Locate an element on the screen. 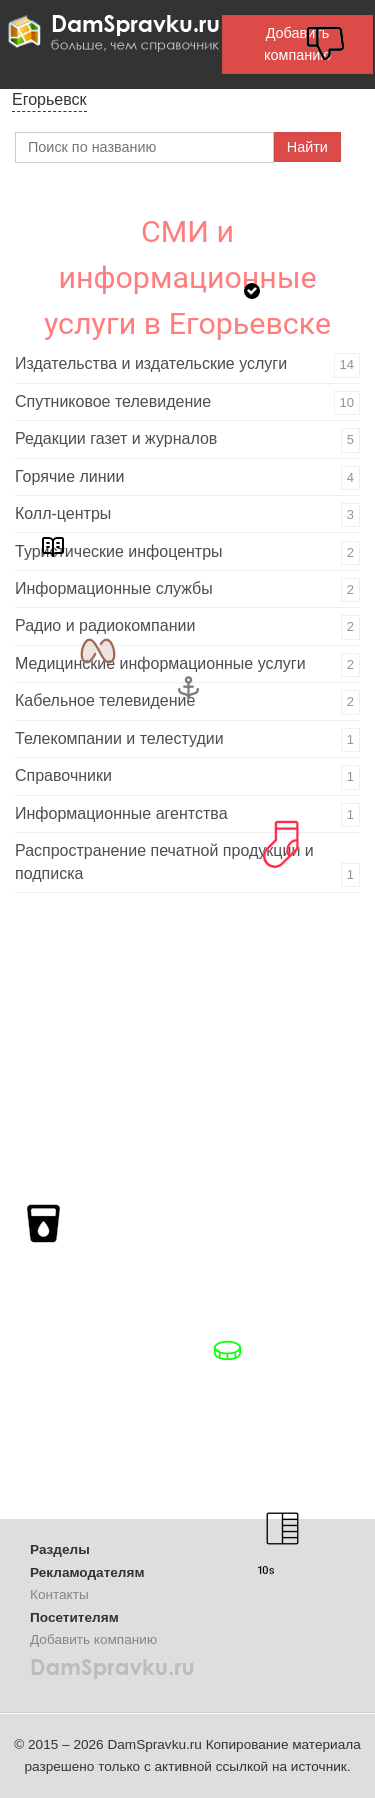 Image resolution: width=375 pixels, height=1798 pixels. dislike or downvote content is located at coordinates (325, 41).